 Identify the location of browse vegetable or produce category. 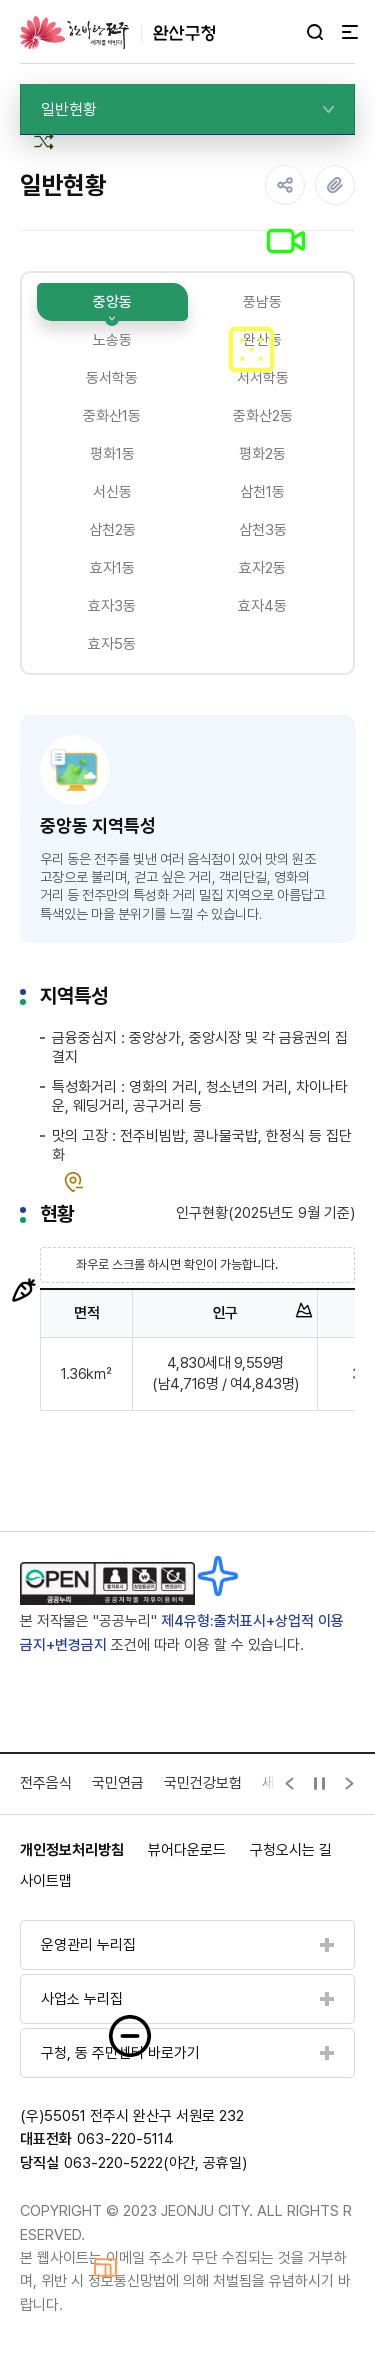
(23, 1290).